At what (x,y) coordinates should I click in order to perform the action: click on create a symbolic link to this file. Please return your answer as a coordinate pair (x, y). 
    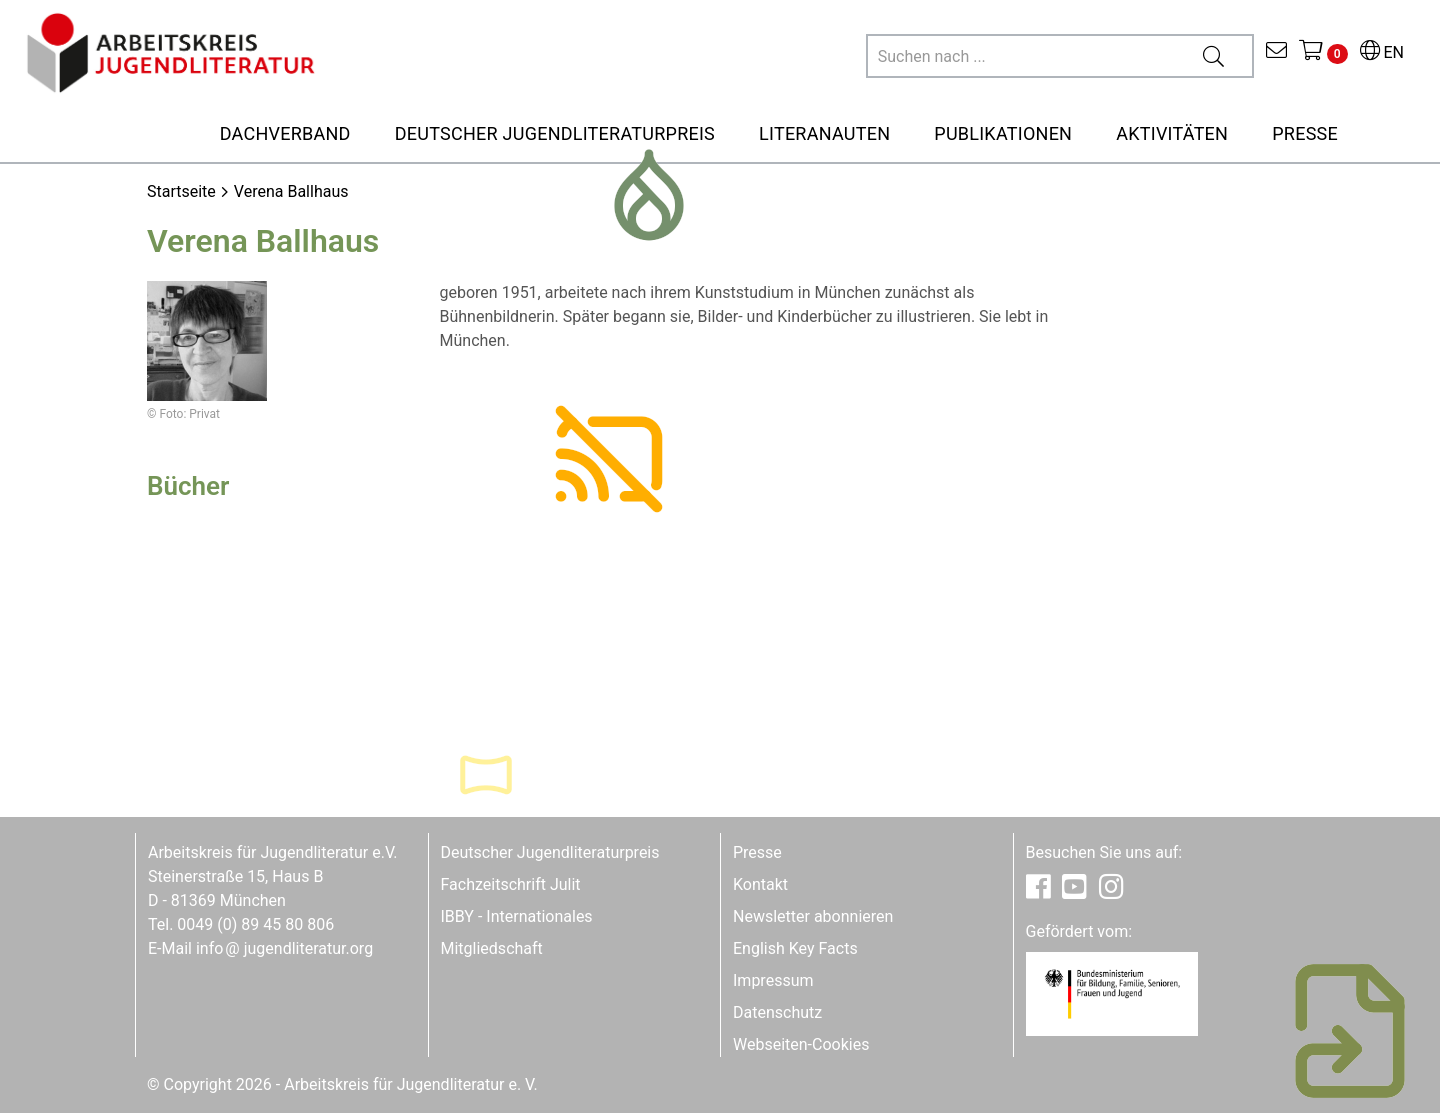
    Looking at the image, I should click on (1350, 1031).